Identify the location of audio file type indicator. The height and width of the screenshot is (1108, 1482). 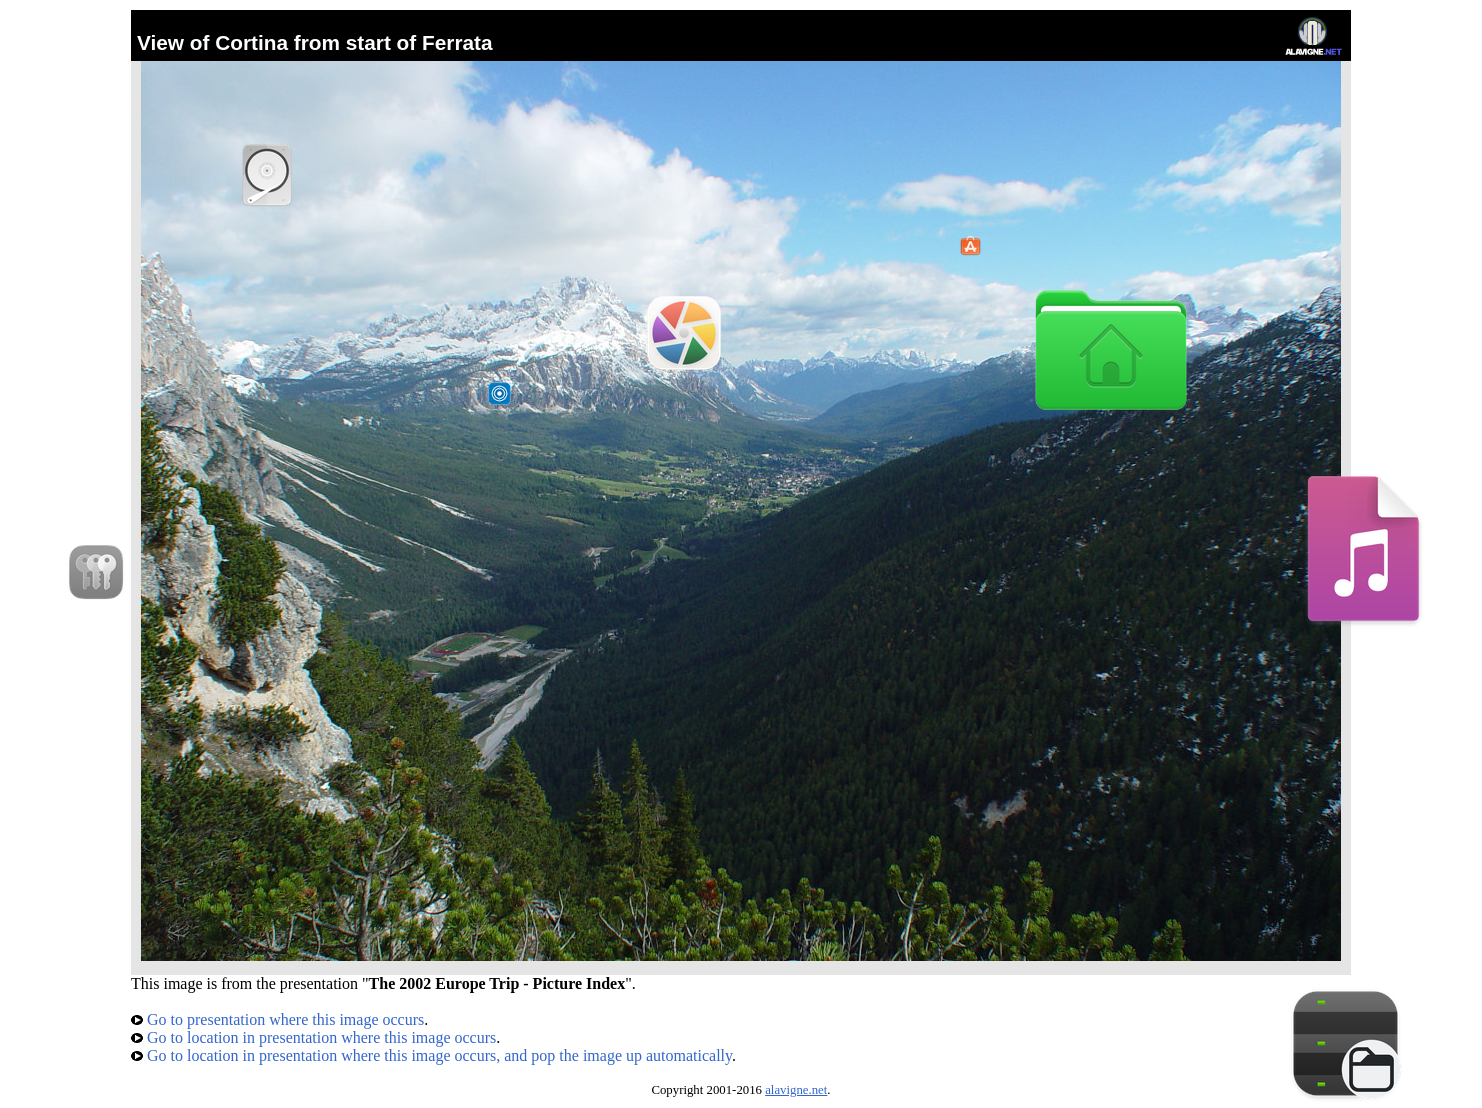
(1363, 548).